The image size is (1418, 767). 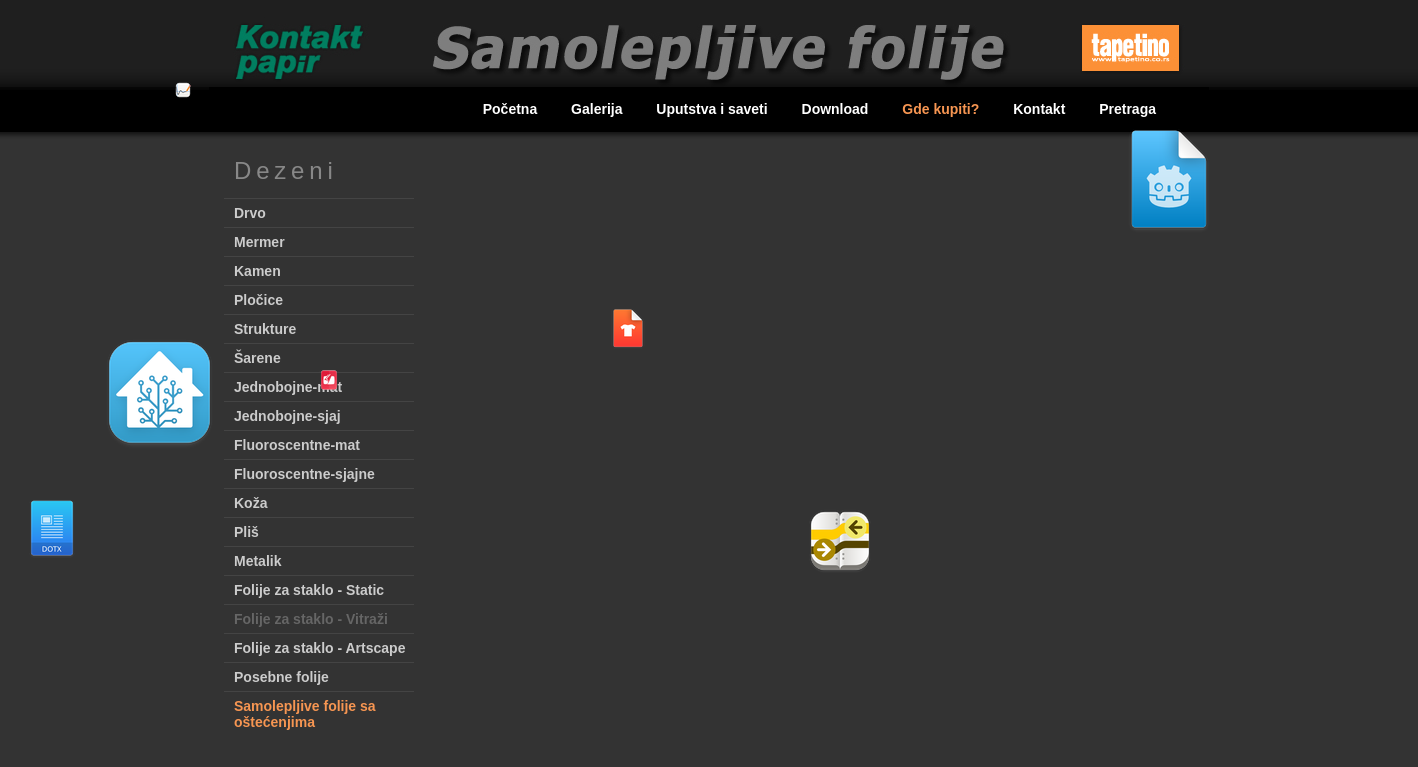 I want to click on open plots graphing application, so click(x=183, y=90).